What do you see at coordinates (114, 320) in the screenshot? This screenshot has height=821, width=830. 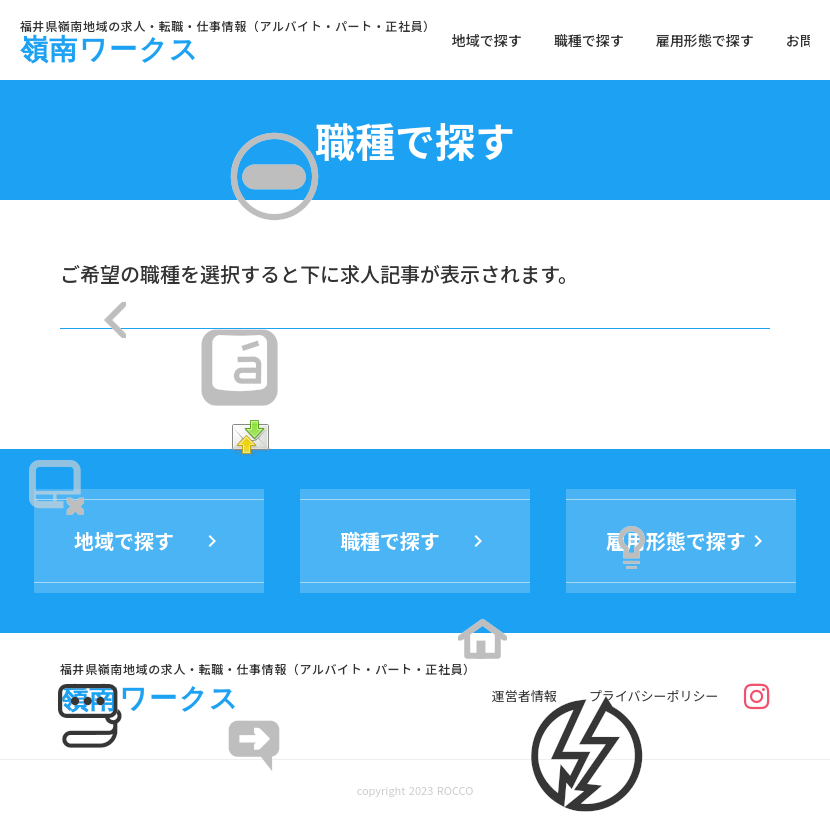 I see `go back to previous screen` at bounding box center [114, 320].